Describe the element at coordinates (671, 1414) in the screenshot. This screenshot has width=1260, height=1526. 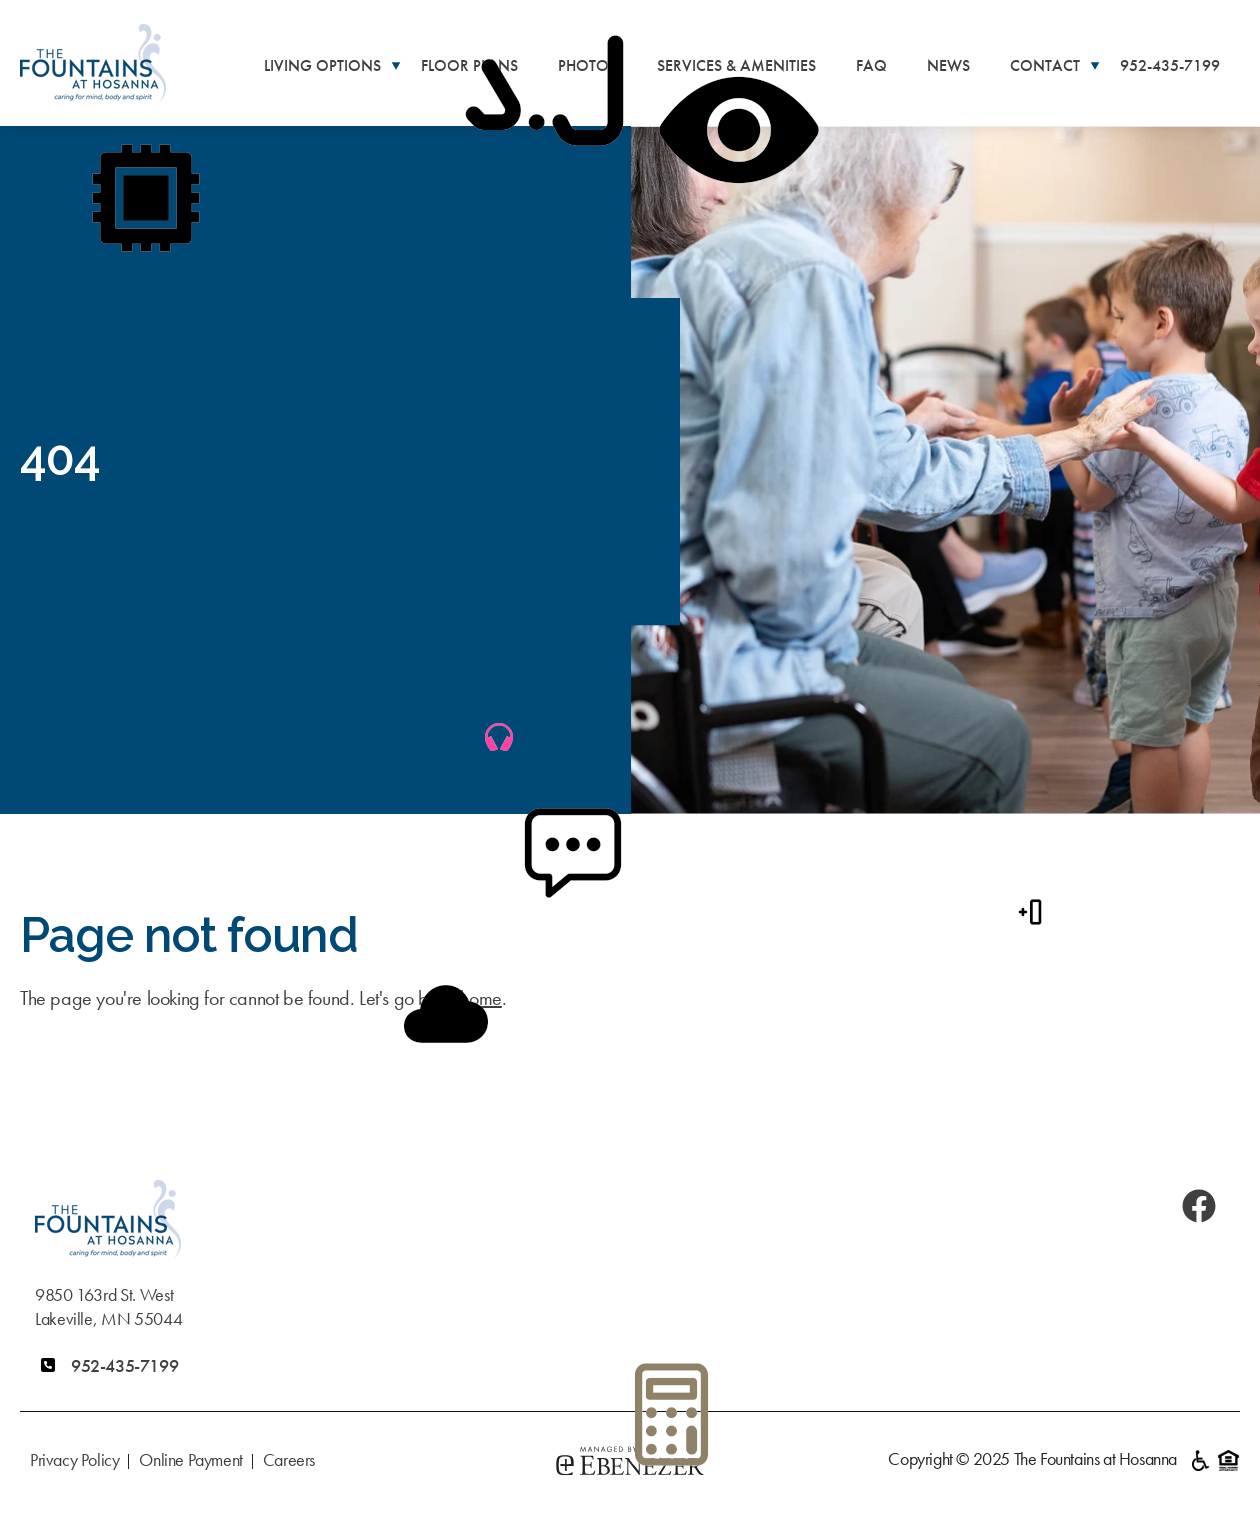
I see `open the calculator app` at that location.